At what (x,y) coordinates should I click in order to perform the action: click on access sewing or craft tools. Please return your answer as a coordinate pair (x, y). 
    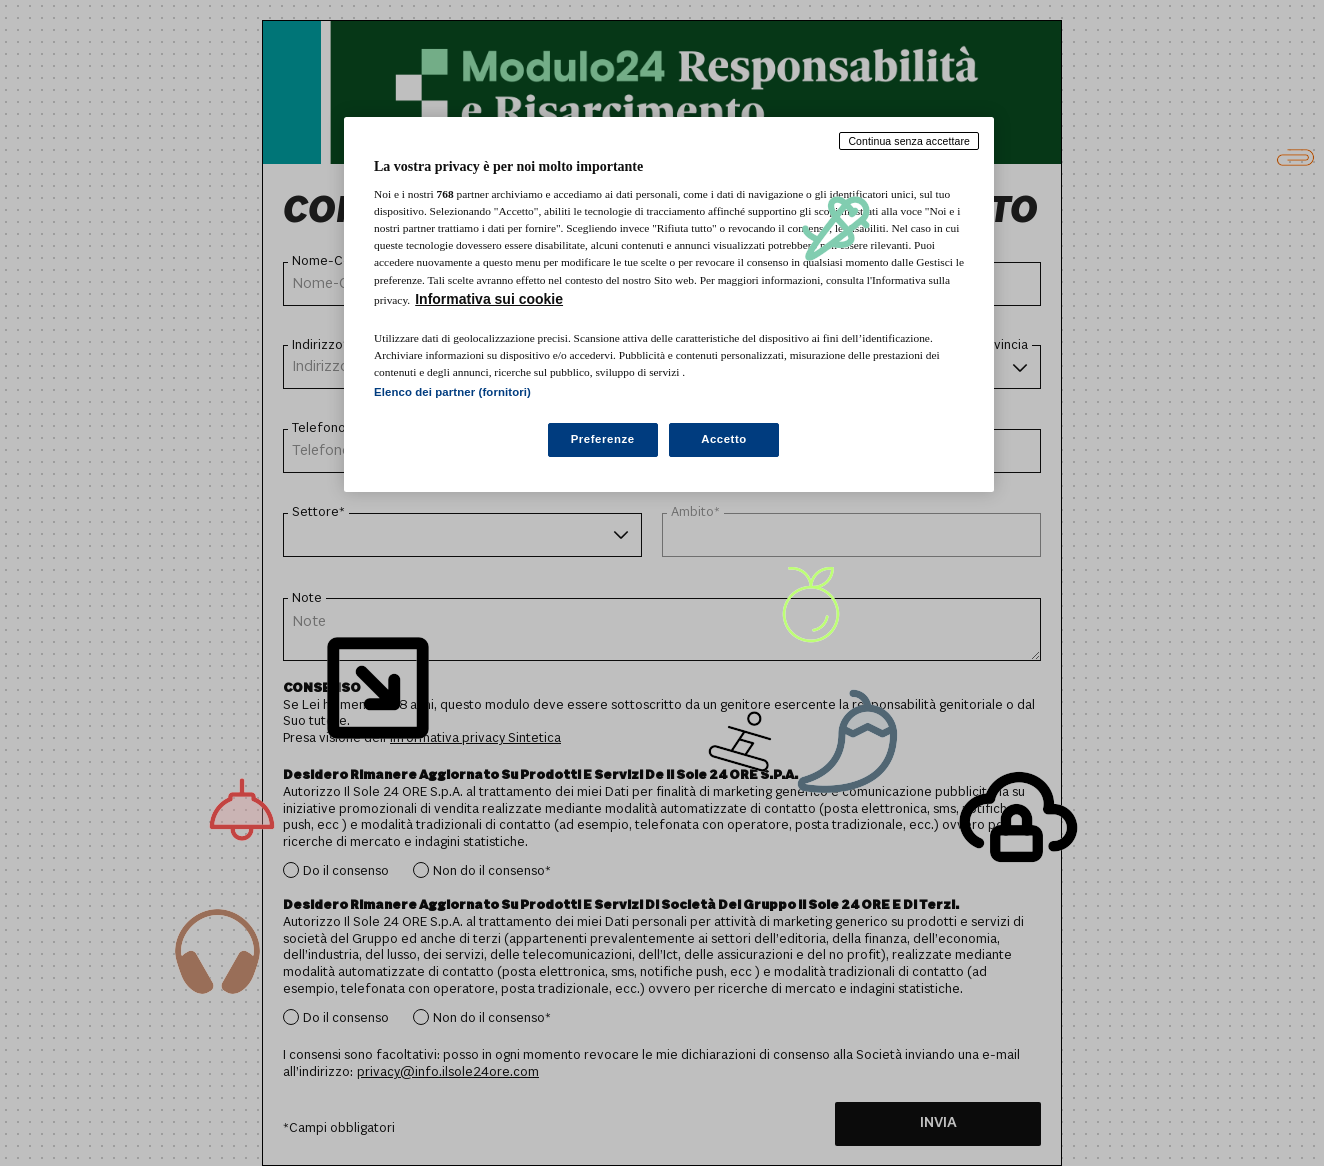
    Looking at the image, I should click on (837, 228).